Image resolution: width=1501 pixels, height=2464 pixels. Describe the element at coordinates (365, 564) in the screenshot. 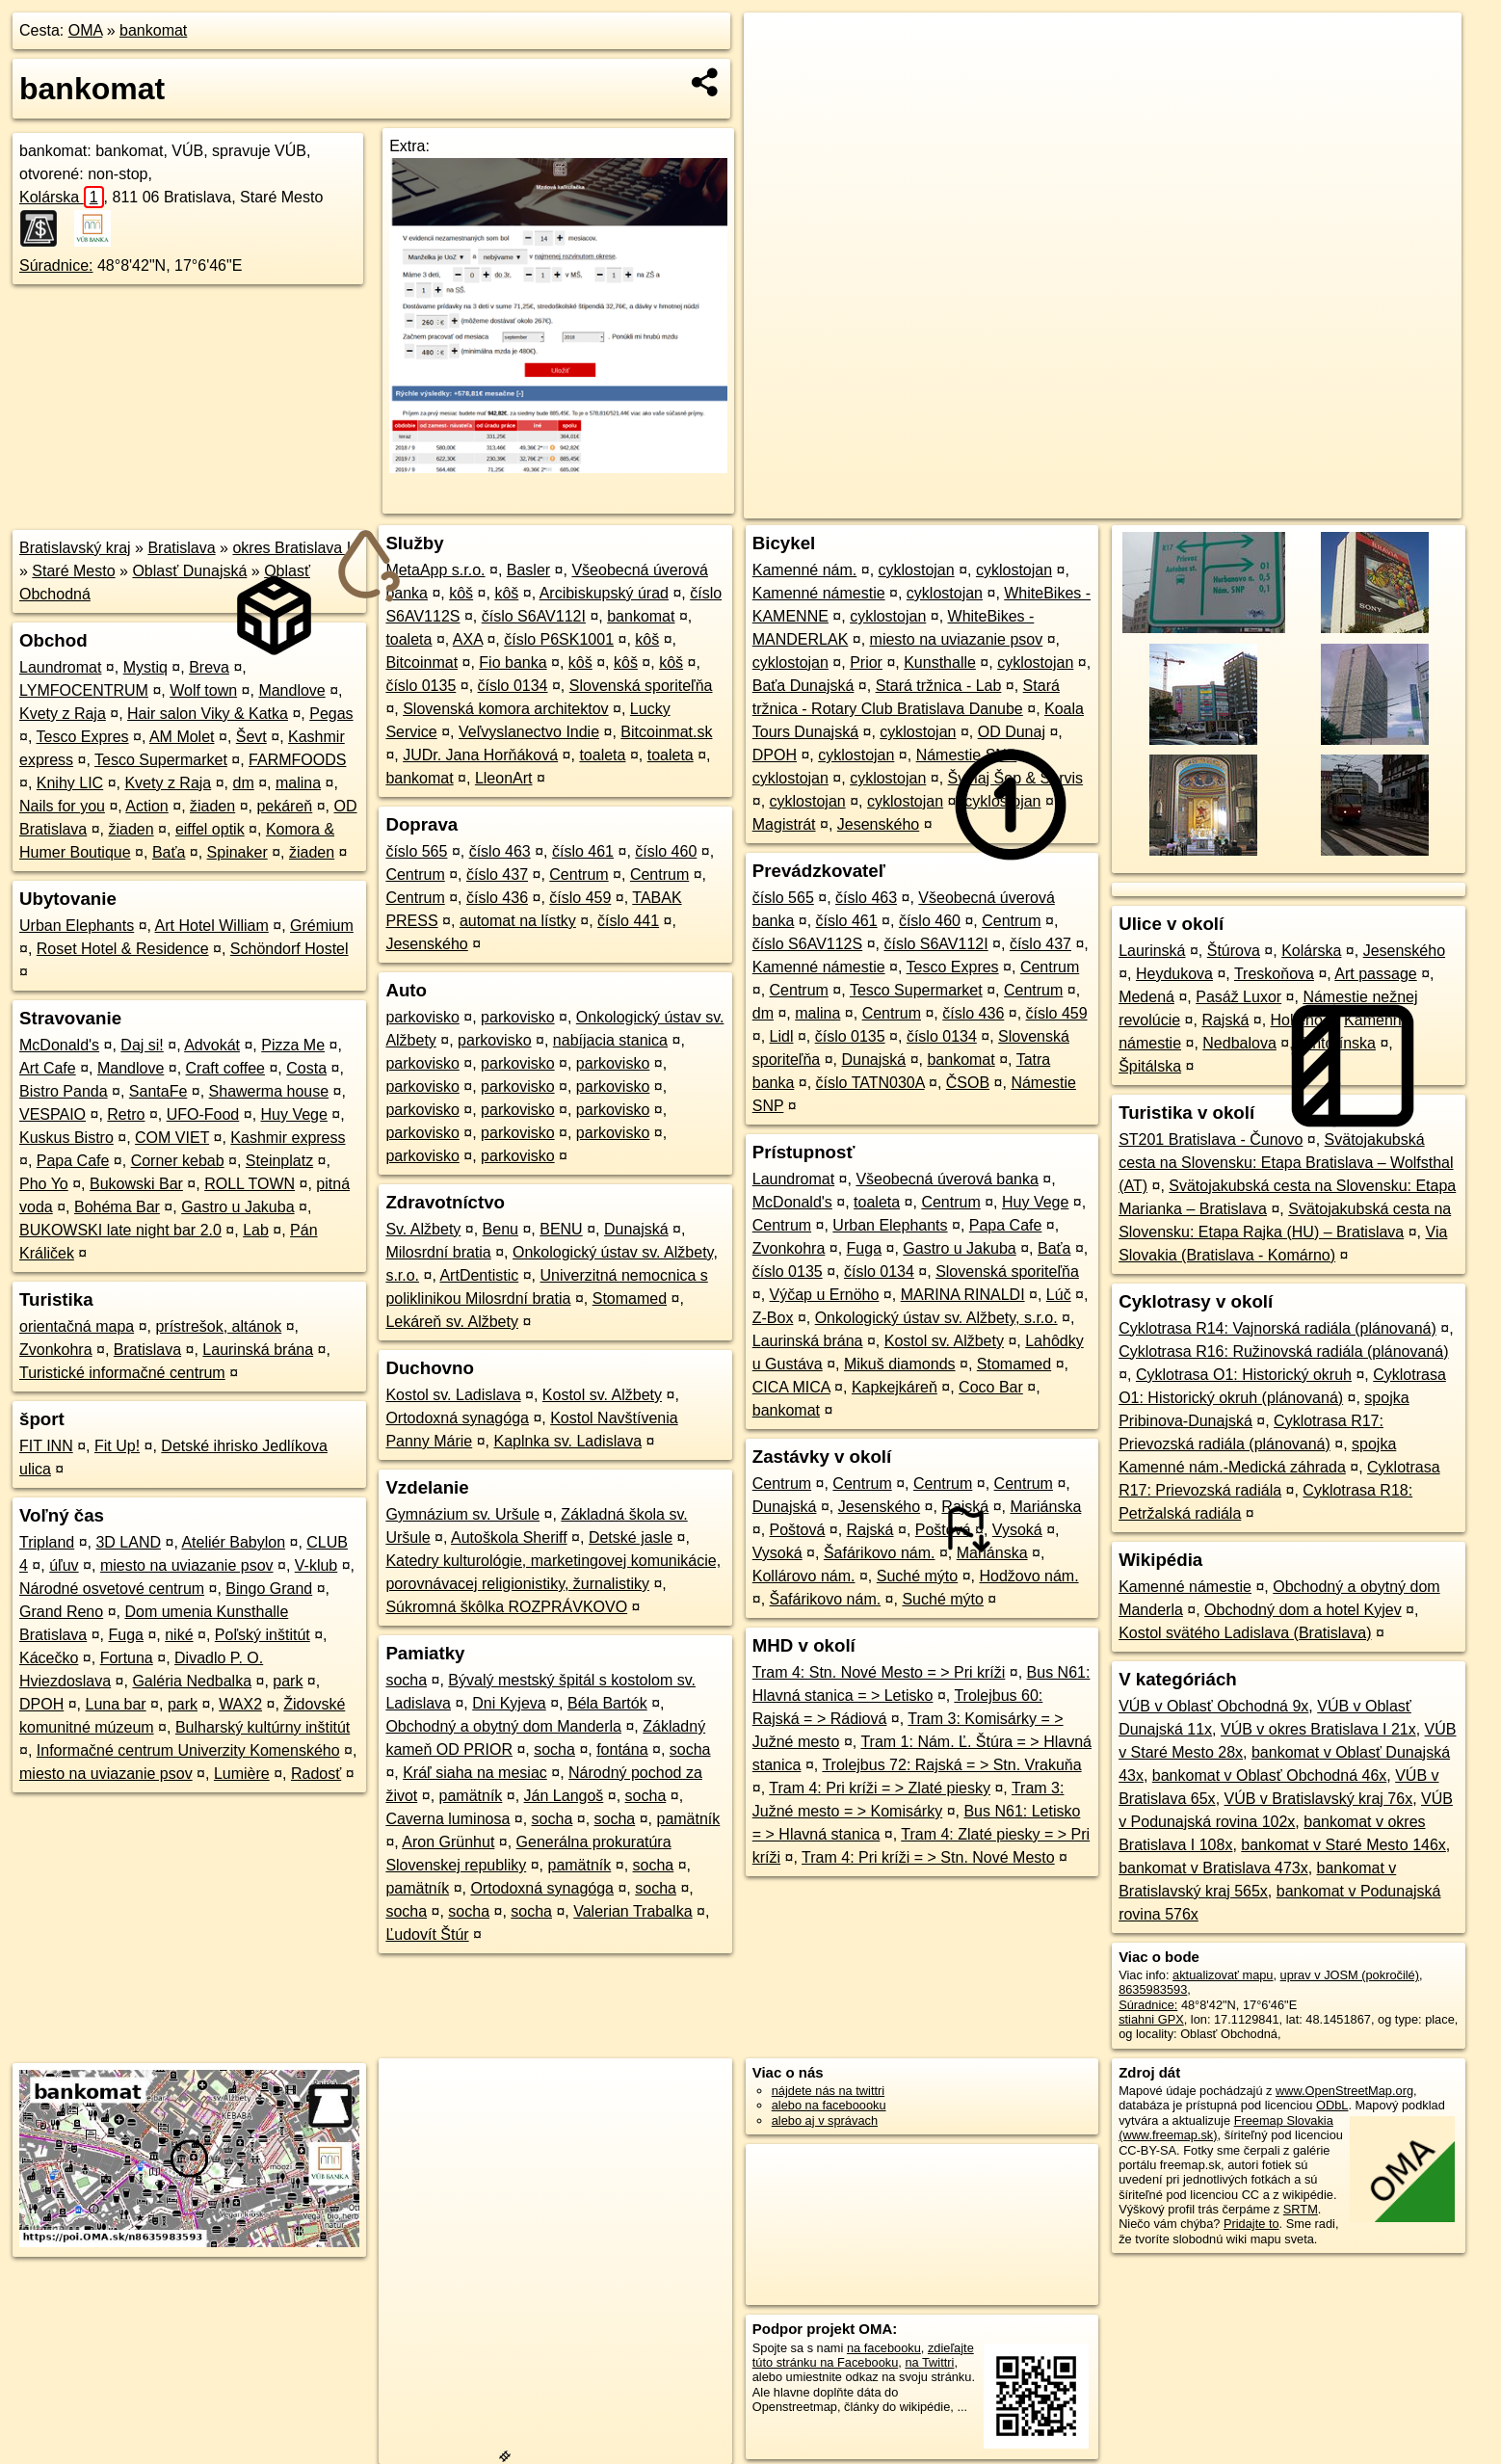

I see `check water quality or status` at that location.